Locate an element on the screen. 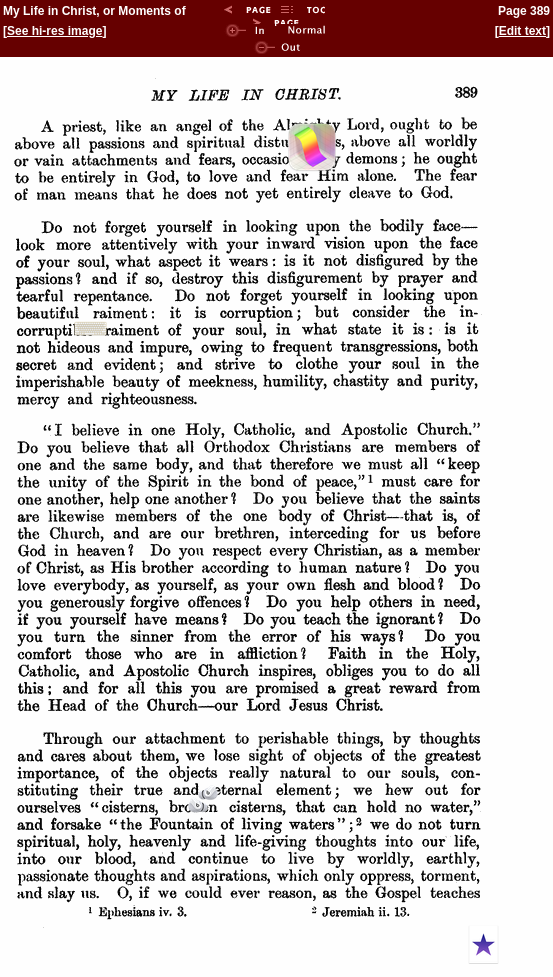 The height and width of the screenshot is (977, 553). connect beats wireless earbuds via bluetooth is located at coordinates (203, 799).